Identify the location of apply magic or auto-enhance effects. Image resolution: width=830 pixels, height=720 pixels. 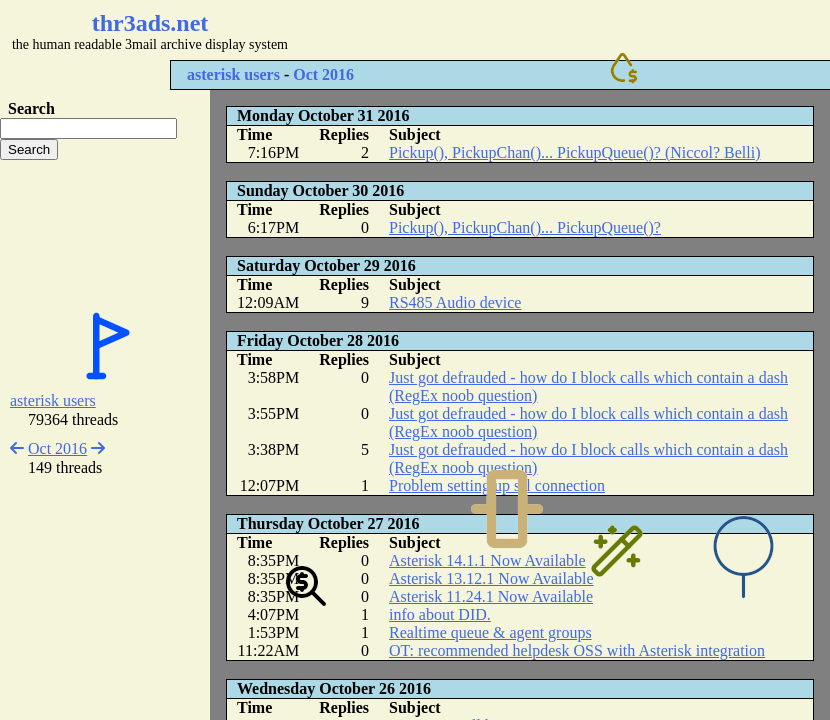
(617, 551).